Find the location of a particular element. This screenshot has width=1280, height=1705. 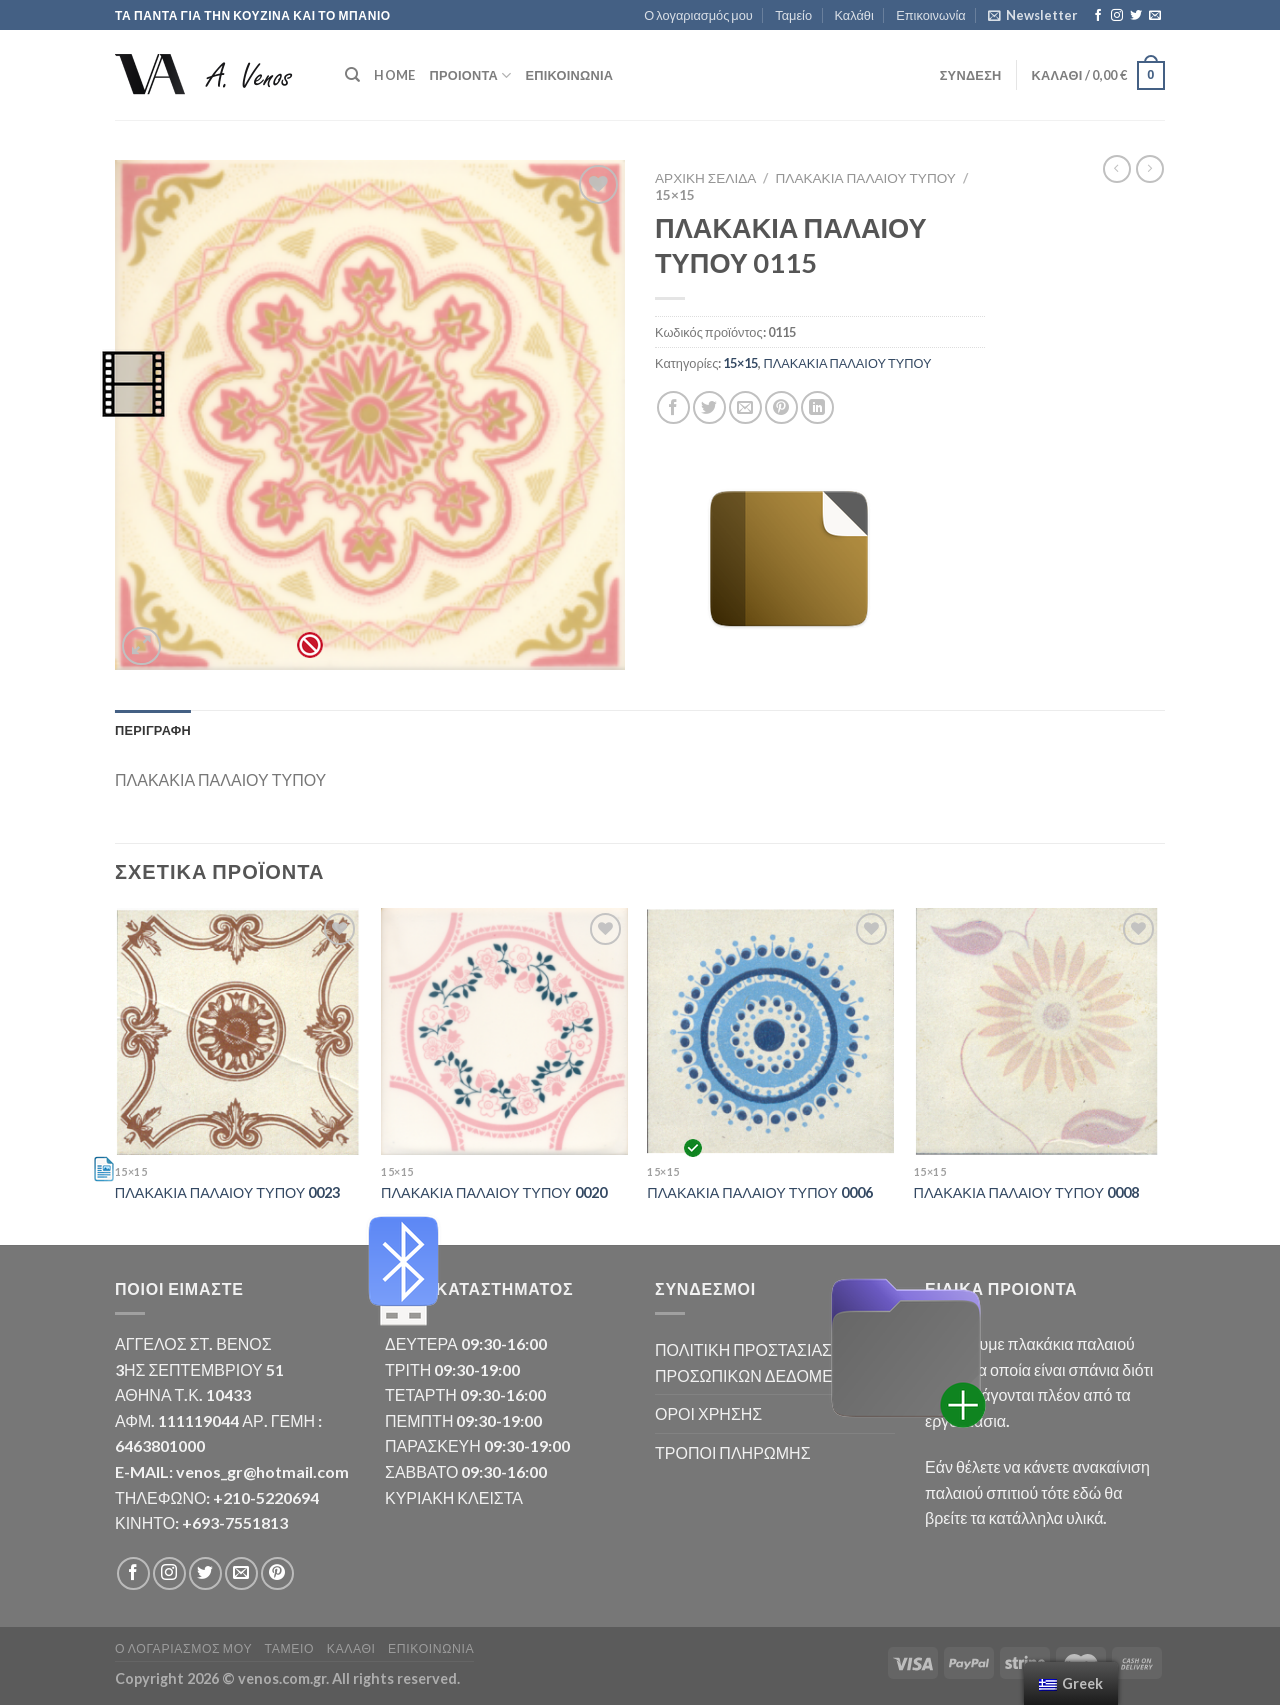

open a libreoffice writer document is located at coordinates (104, 1169).